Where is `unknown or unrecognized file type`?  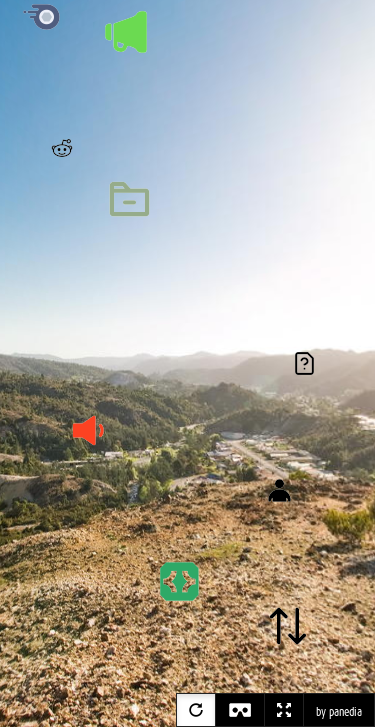
unknown or unrecognized file type is located at coordinates (304, 363).